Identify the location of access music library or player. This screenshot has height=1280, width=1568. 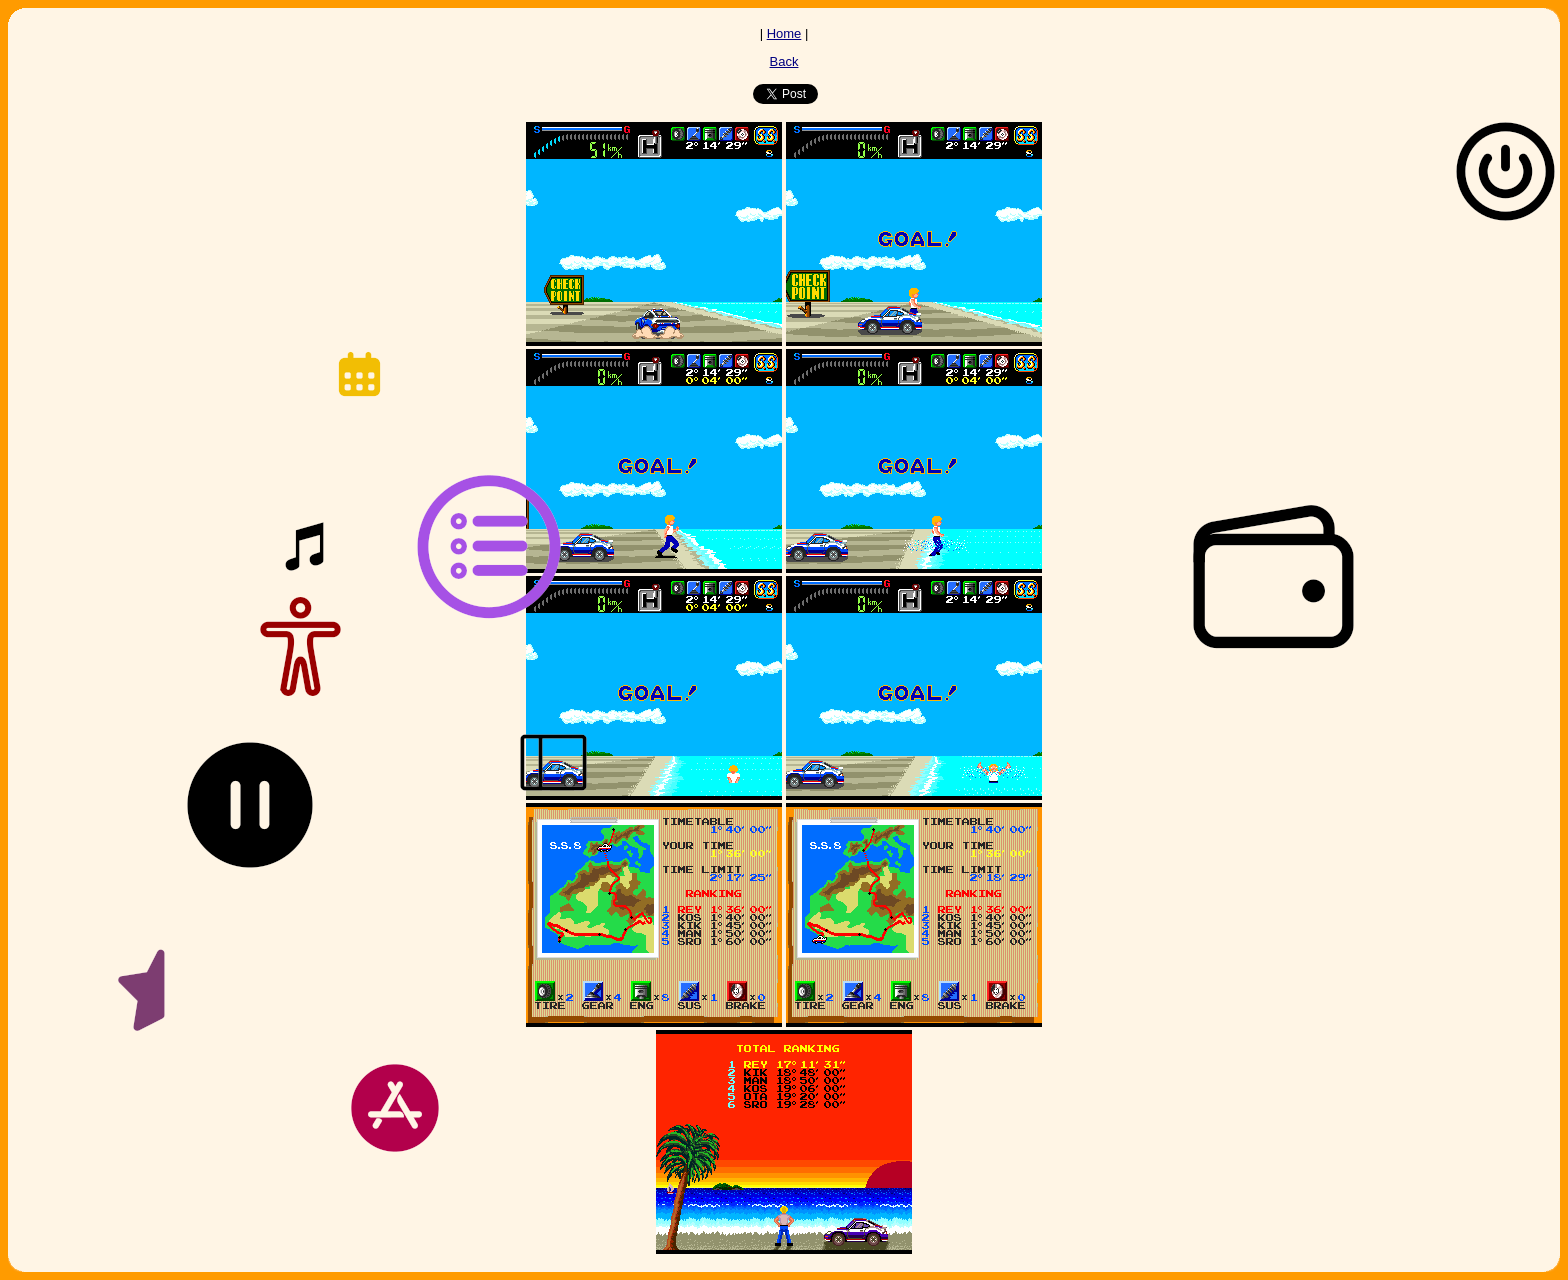
(304, 546).